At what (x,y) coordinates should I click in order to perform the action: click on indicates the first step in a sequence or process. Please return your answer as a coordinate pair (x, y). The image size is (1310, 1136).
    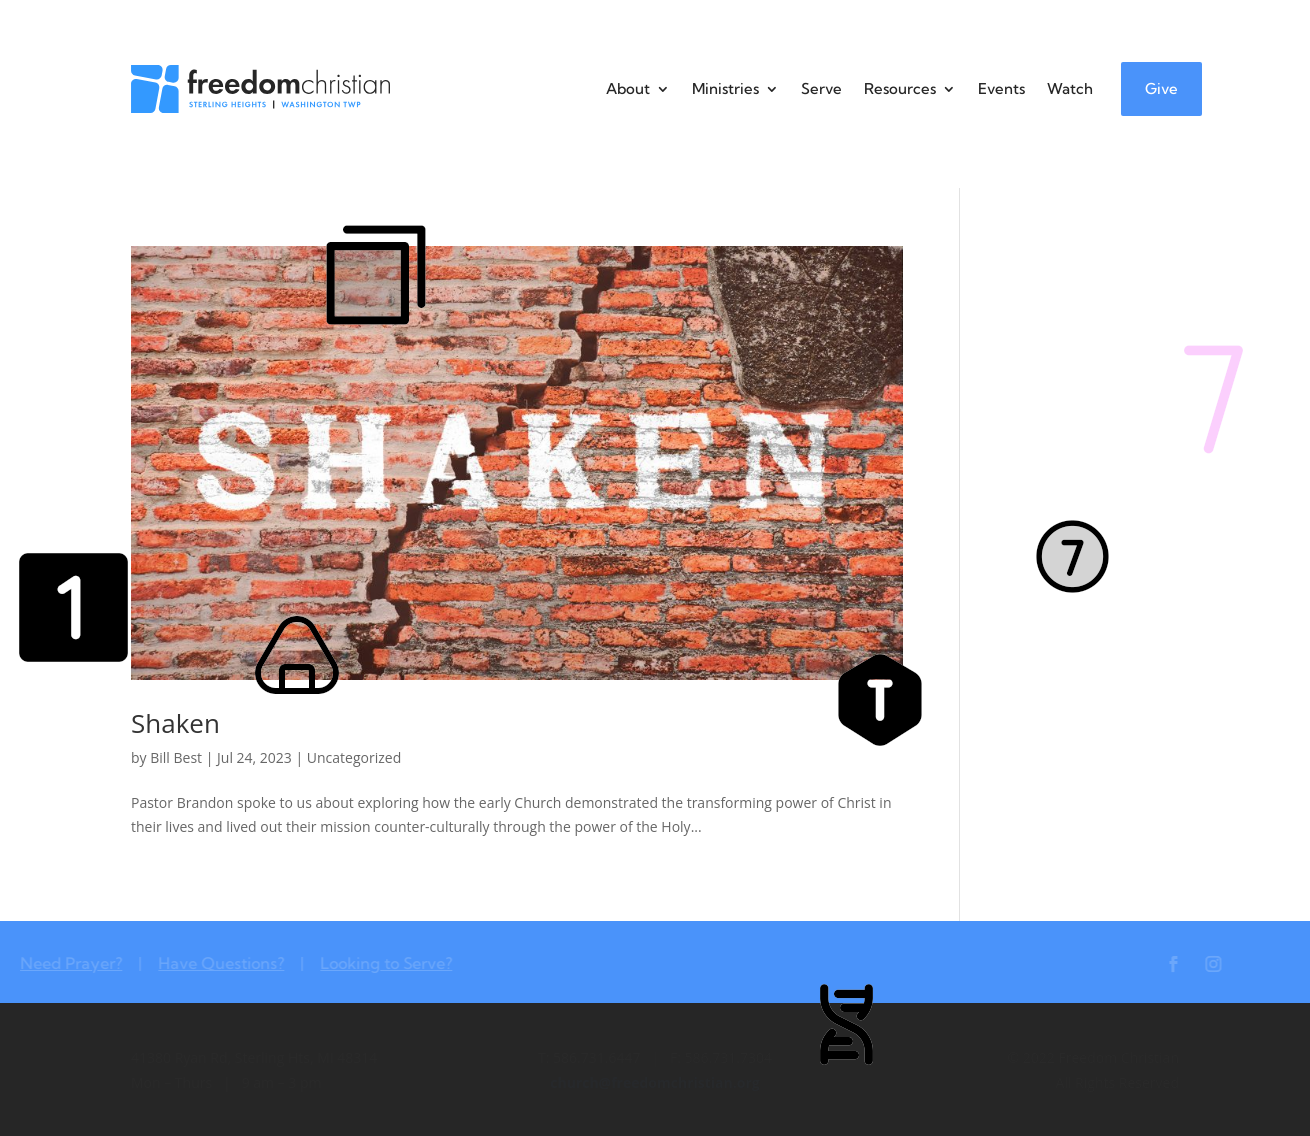
    Looking at the image, I should click on (73, 607).